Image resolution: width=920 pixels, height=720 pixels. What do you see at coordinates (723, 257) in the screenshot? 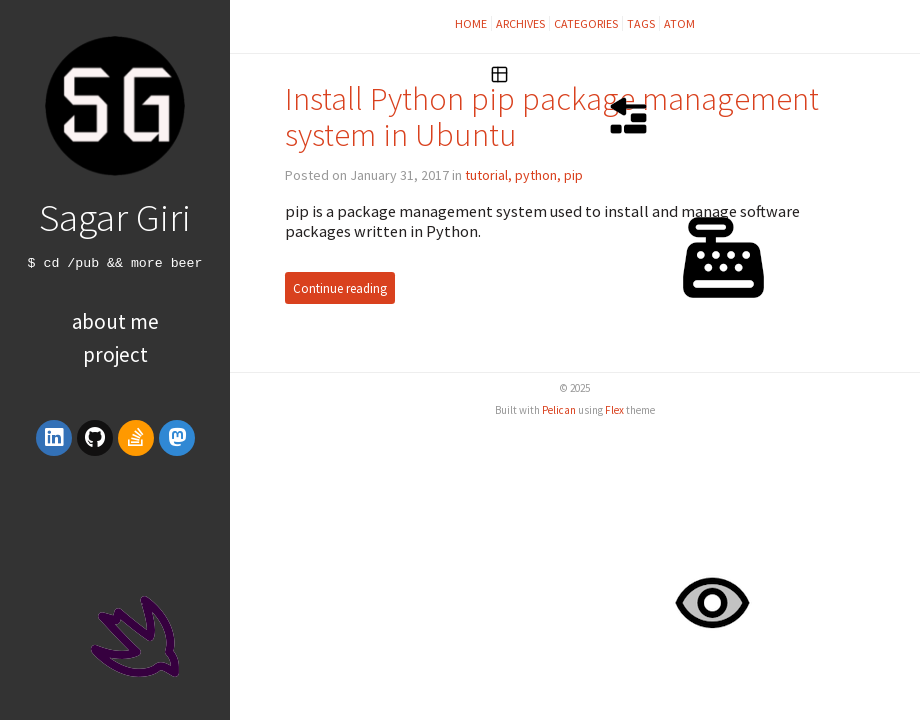
I see `access point of sale system` at bounding box center [723, 257].